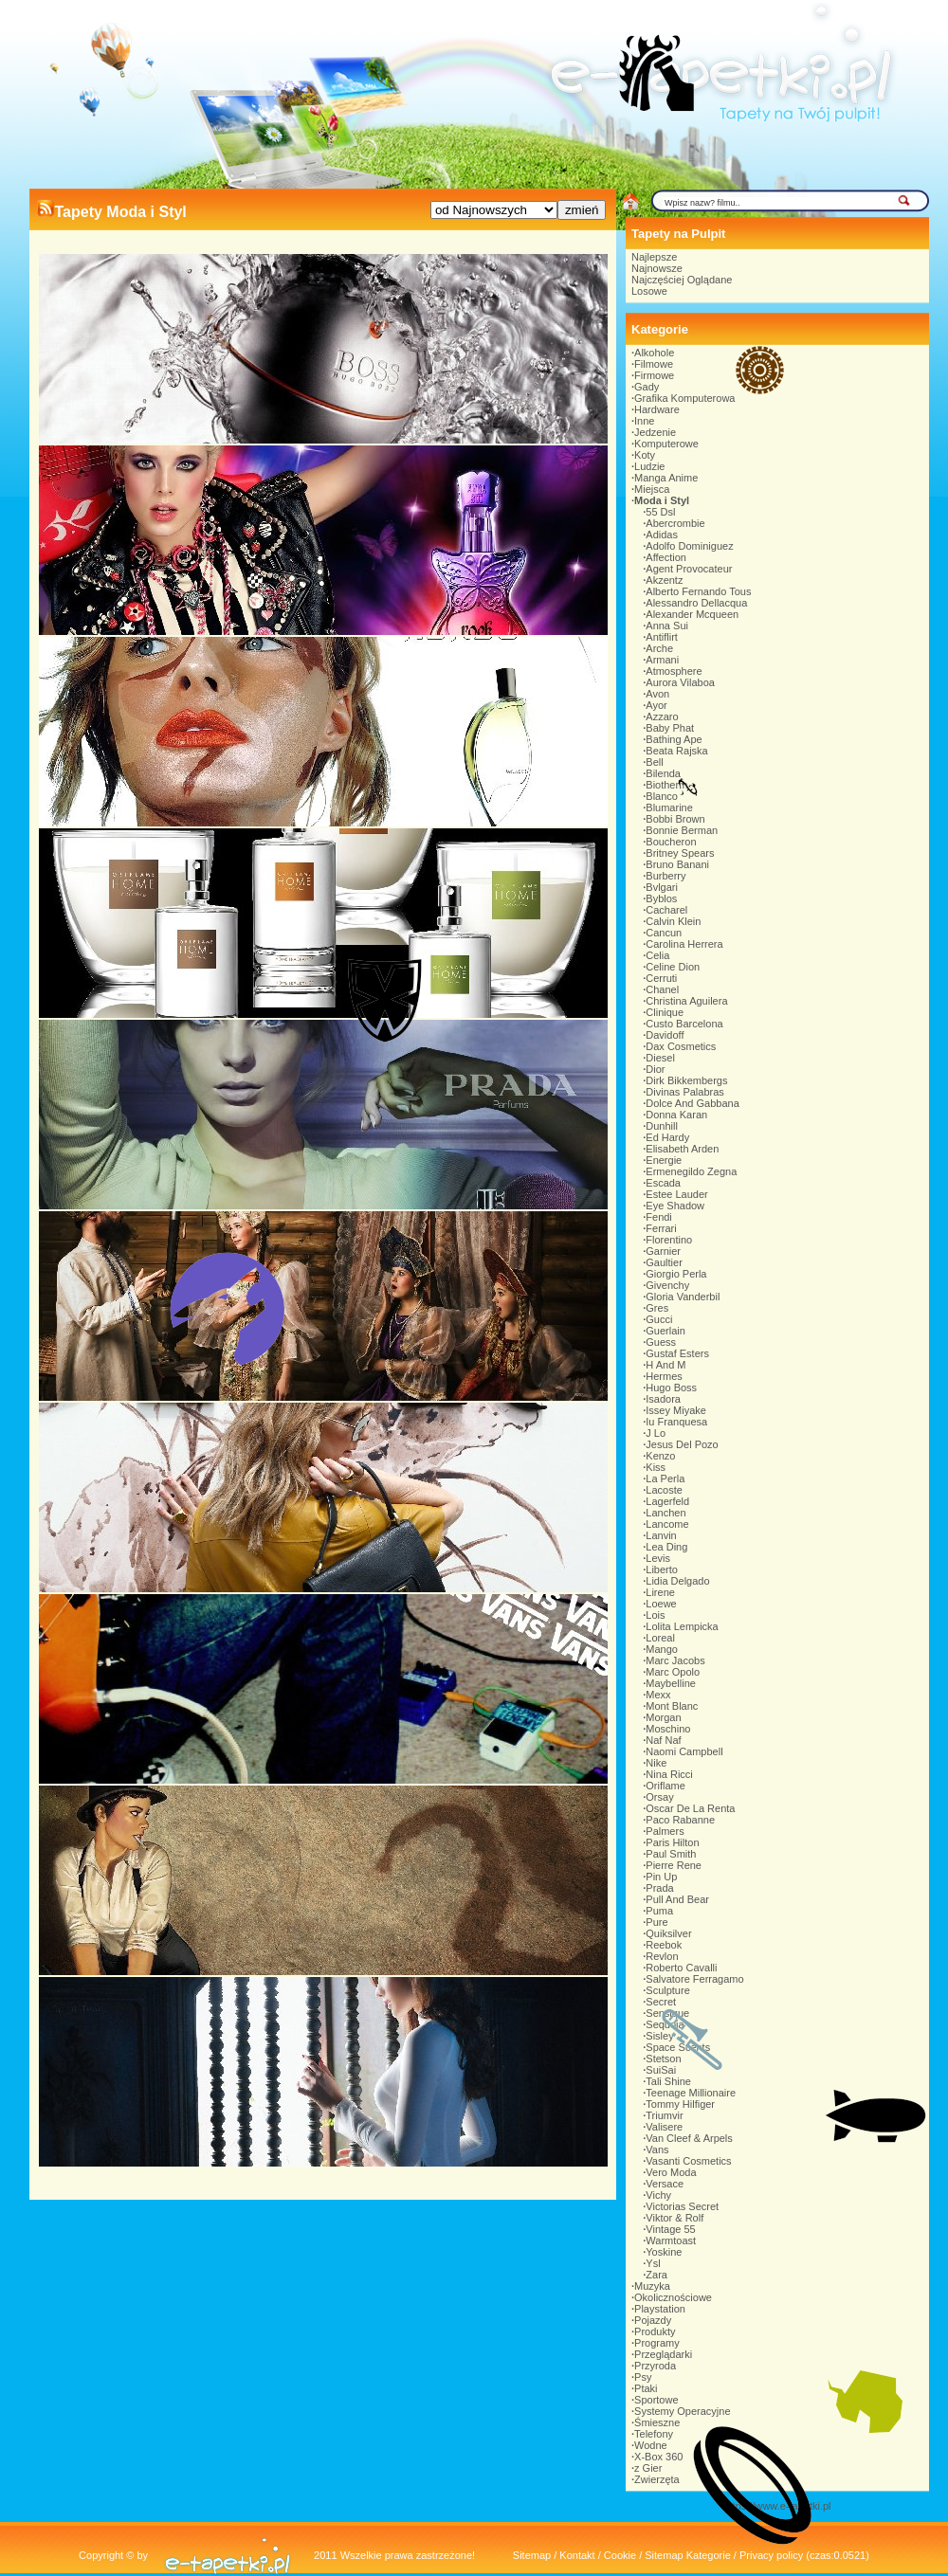 The image size is (948, 2576). Describe the element at coordinates (875, 2115) in the screenshot. I see `indicates airship or zeppelin-related content` at that location.